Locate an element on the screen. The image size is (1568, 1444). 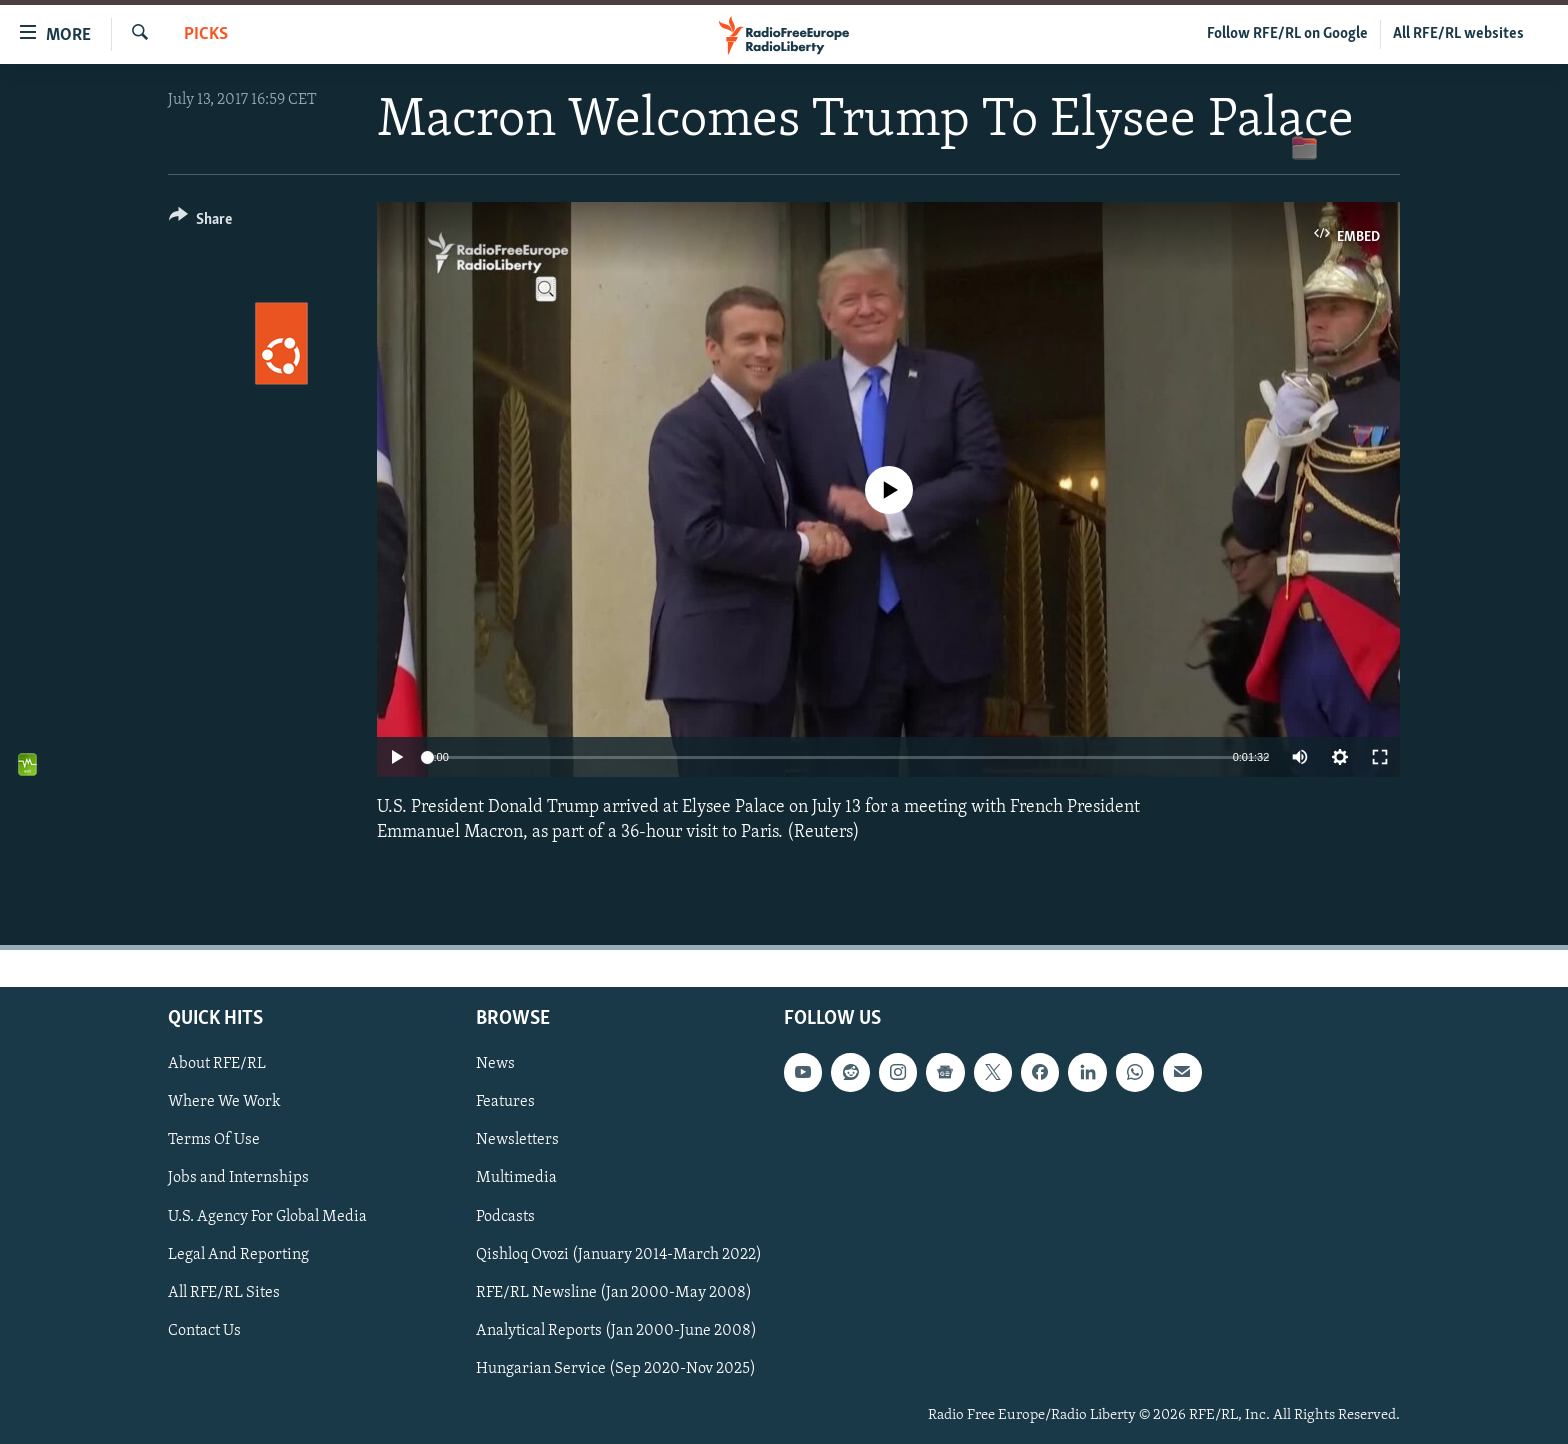
virtualbox extension pack file is located at coordinates (27, 764).